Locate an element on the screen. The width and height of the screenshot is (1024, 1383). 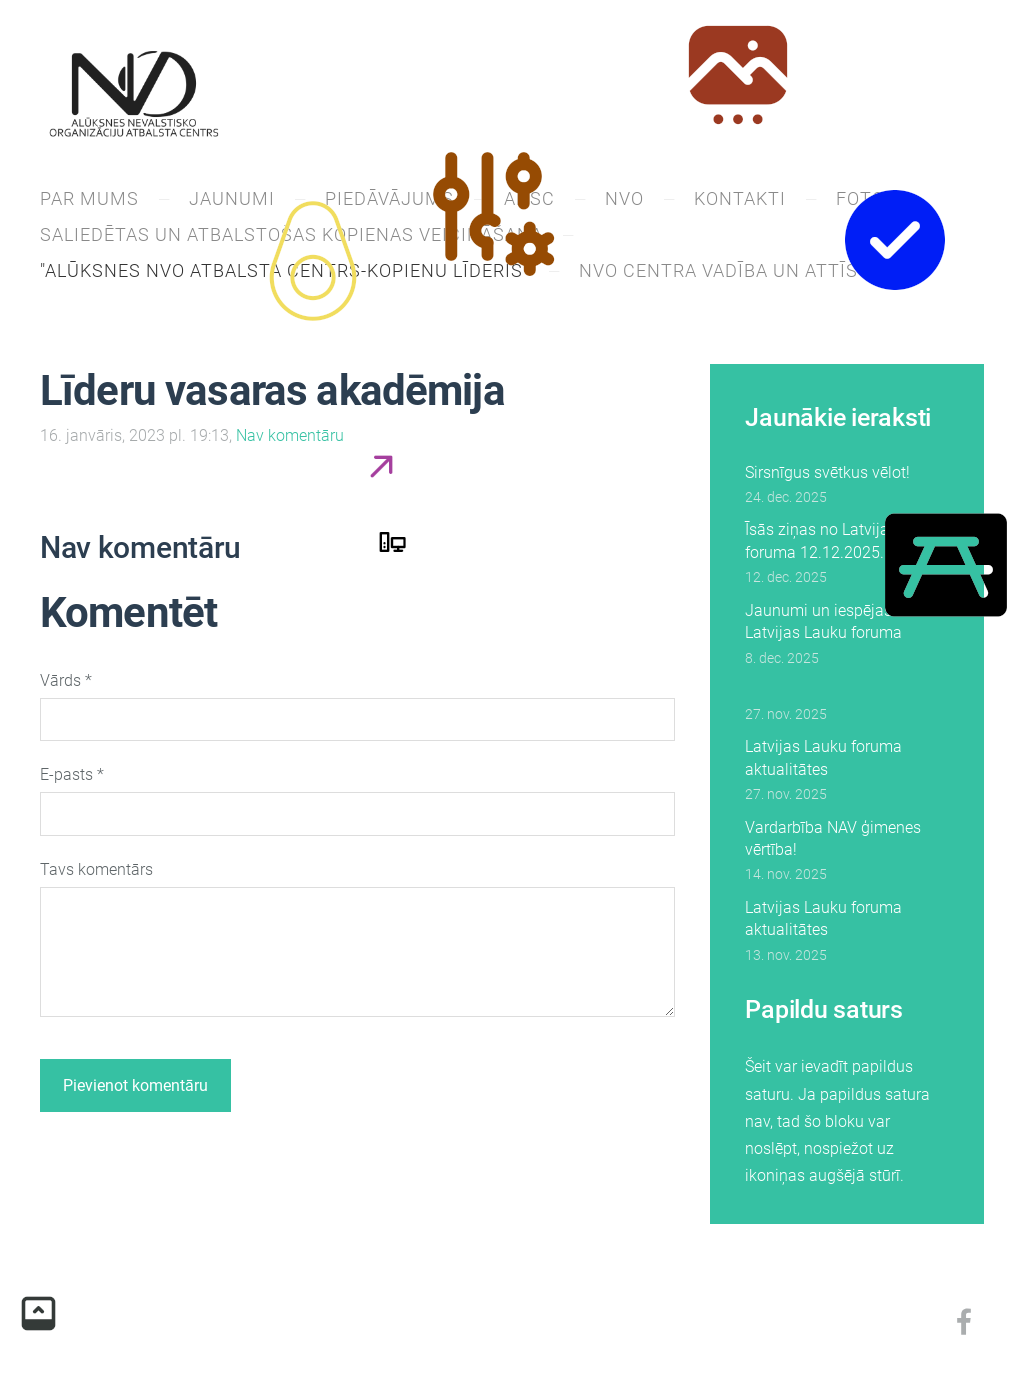
indicates a picnic area or rest stop is located at coordinates (946, 565).